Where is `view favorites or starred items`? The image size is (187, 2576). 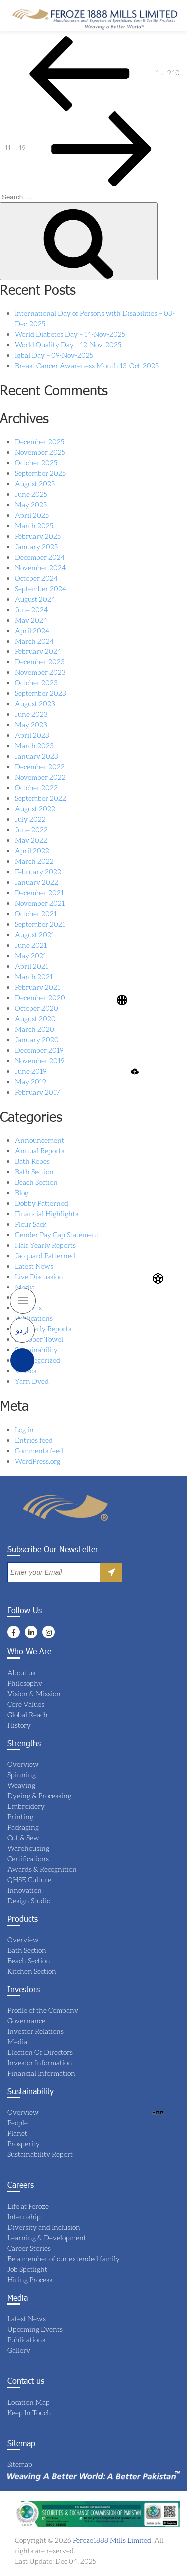 view favorites or starred items is located at coordinates (158, 1278).